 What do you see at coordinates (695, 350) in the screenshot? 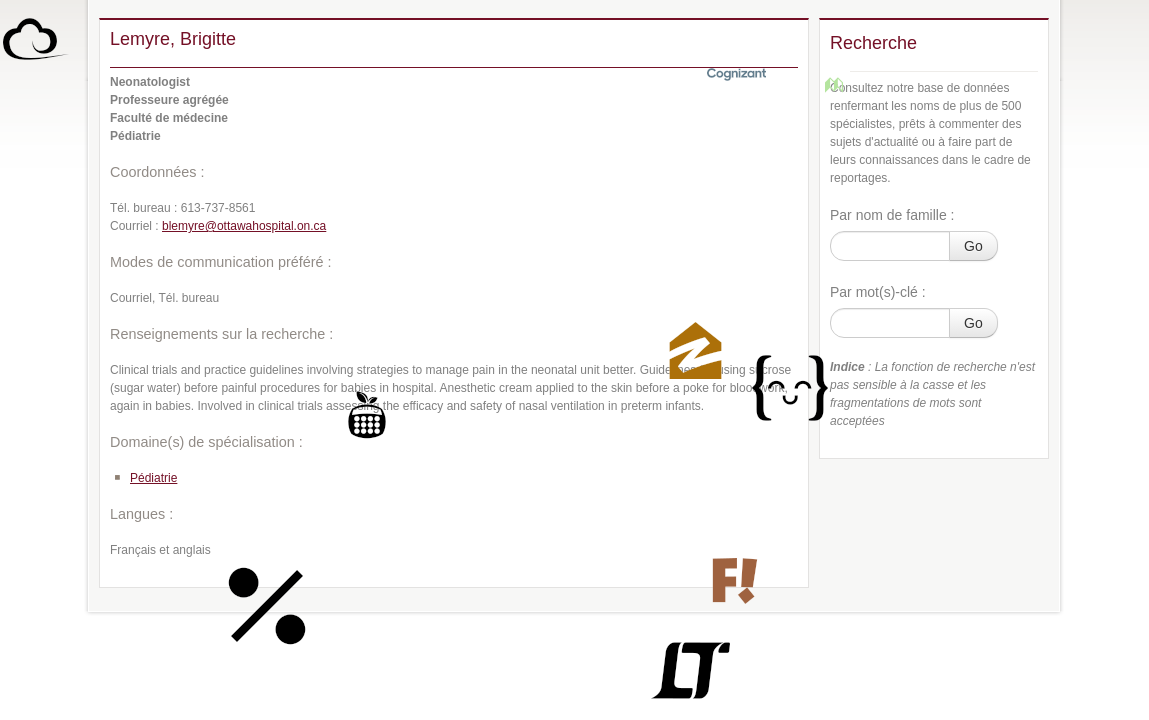
I see `open the Zillow real estate app` at bounding box center [695, 350].